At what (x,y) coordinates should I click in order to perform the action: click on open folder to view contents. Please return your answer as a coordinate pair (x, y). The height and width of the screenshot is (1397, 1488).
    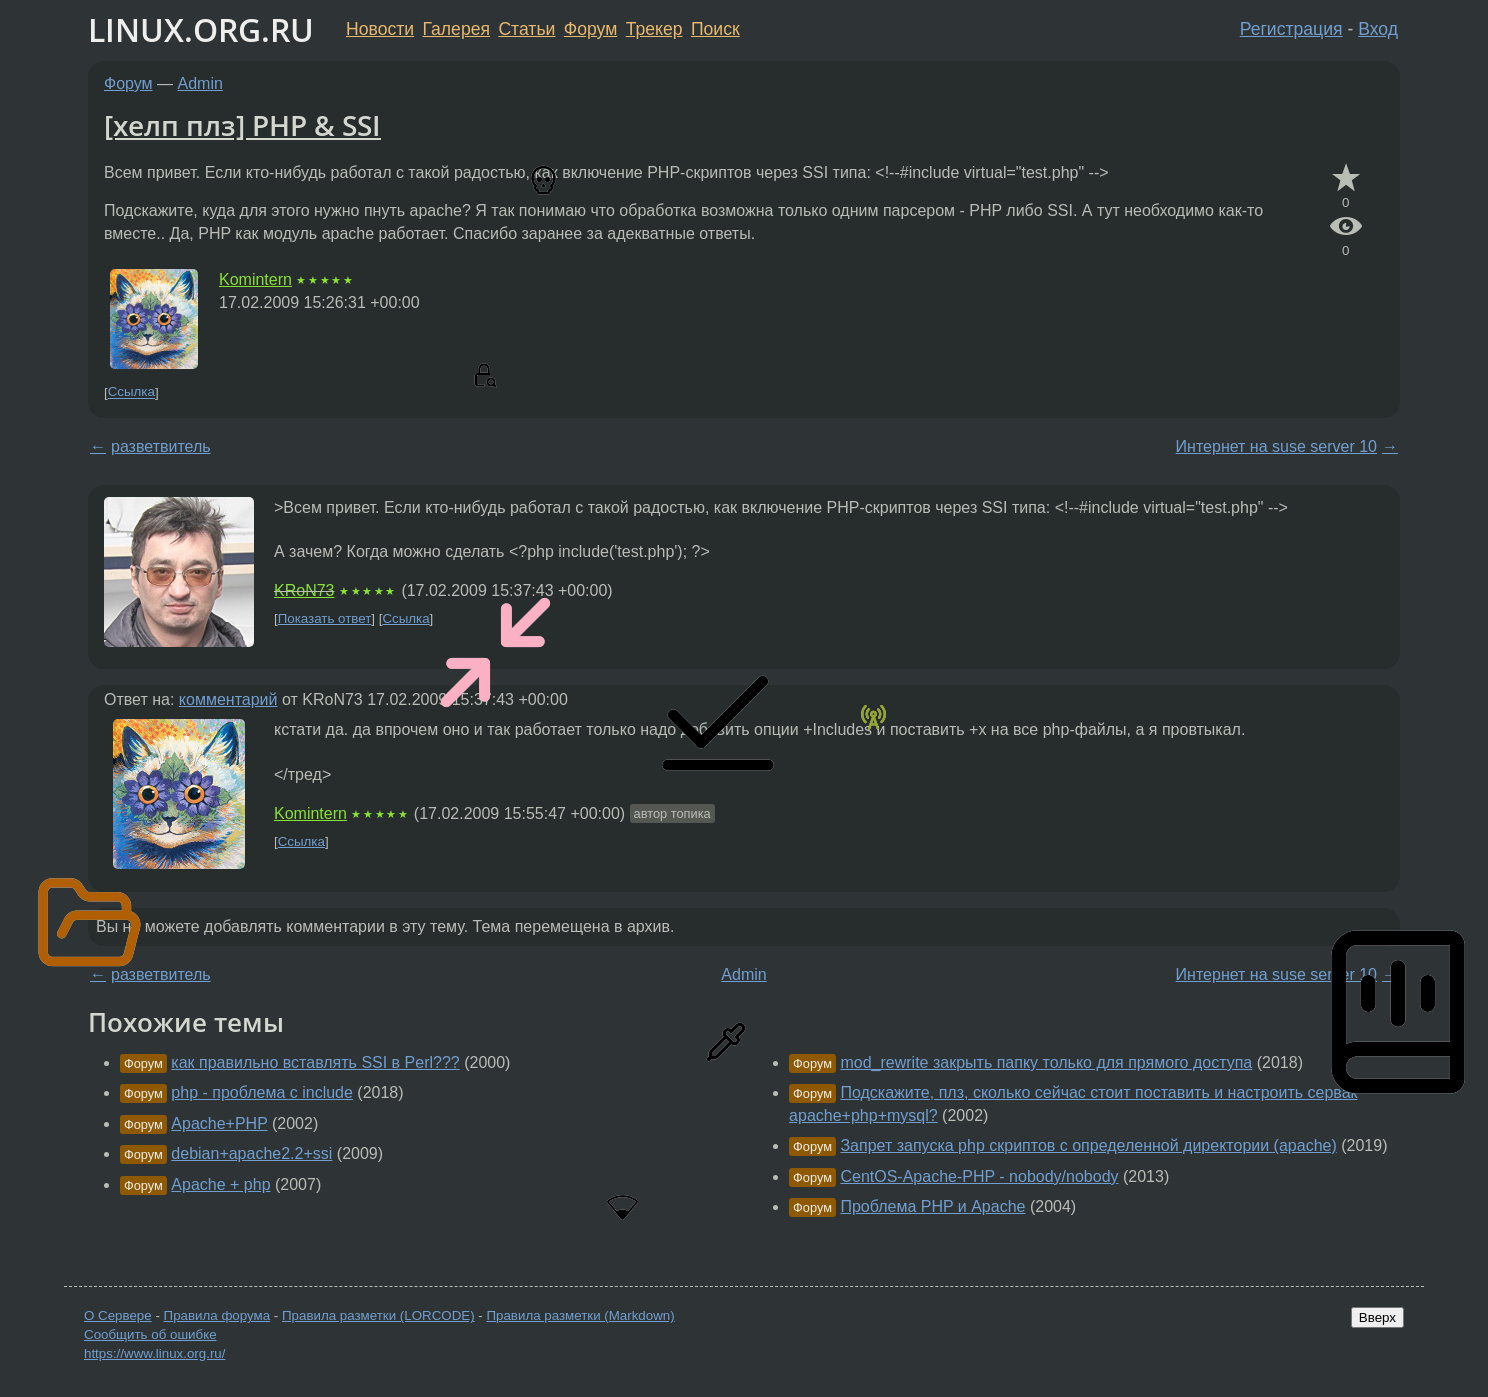
    Looking at the image, I should click on (89, 924).